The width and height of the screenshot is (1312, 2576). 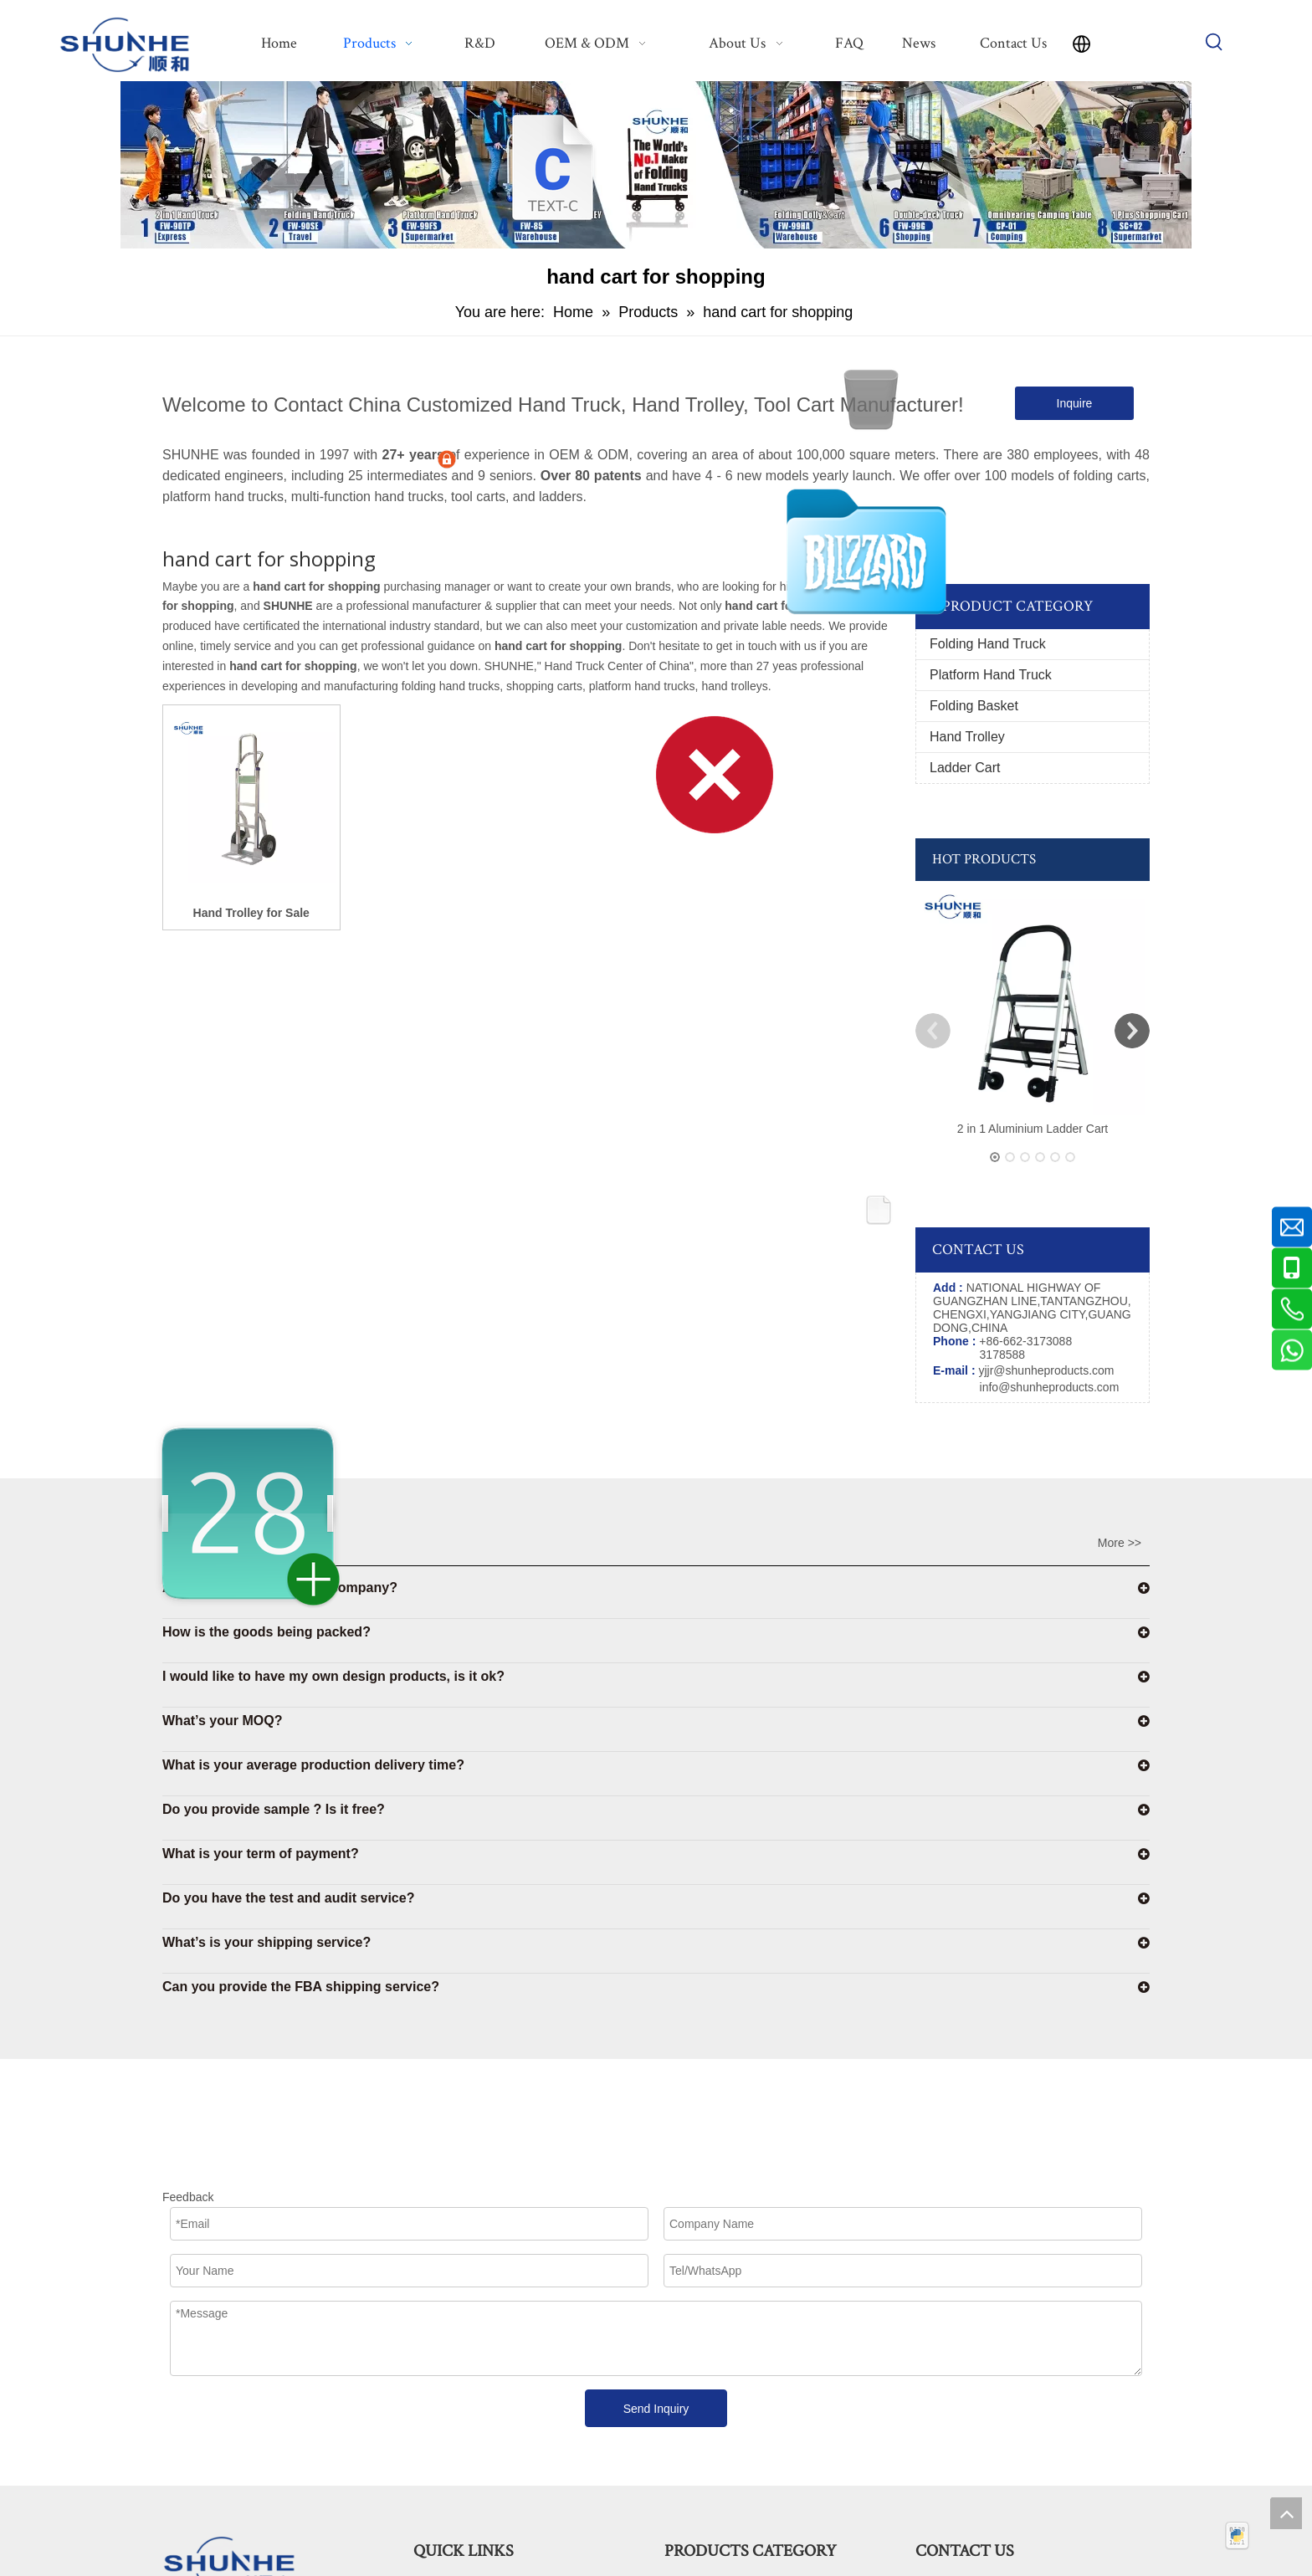 I want to click on close the current window or dialog, so click(x=715, y=775).